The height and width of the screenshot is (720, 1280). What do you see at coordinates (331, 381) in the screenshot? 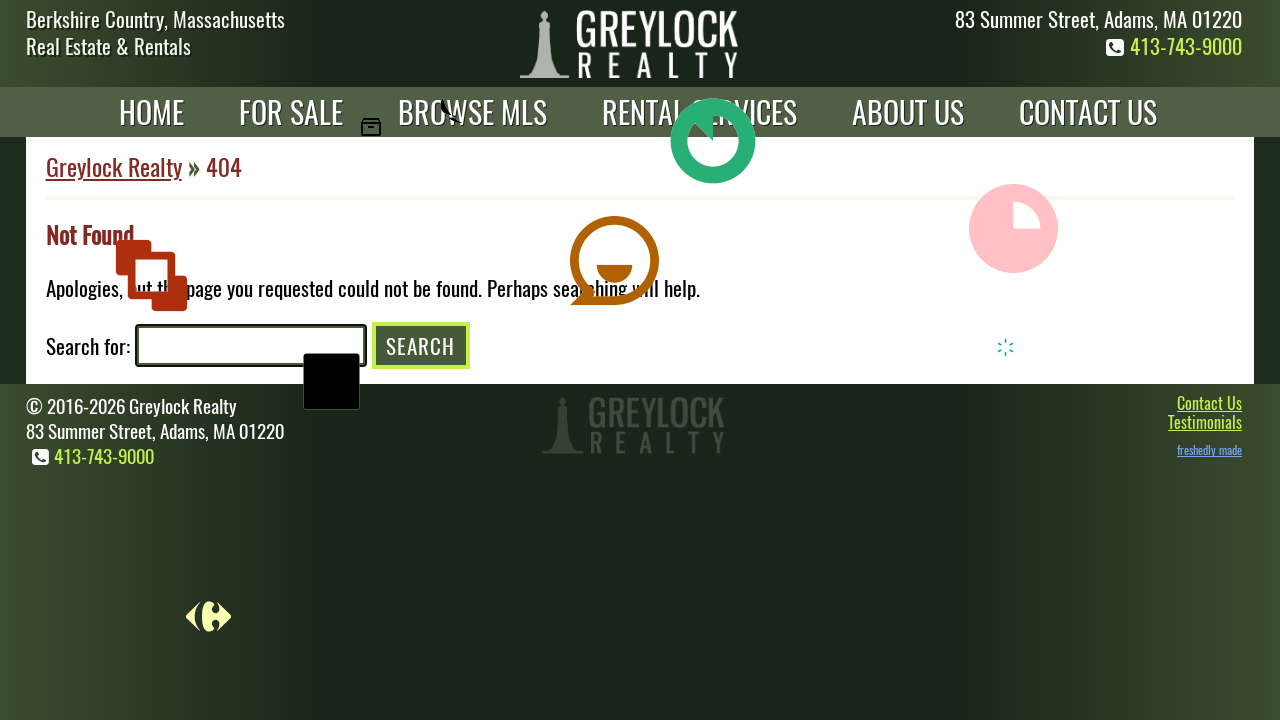
I see `an unchecked or empty checkbox state` at bounding box center [331, 381].